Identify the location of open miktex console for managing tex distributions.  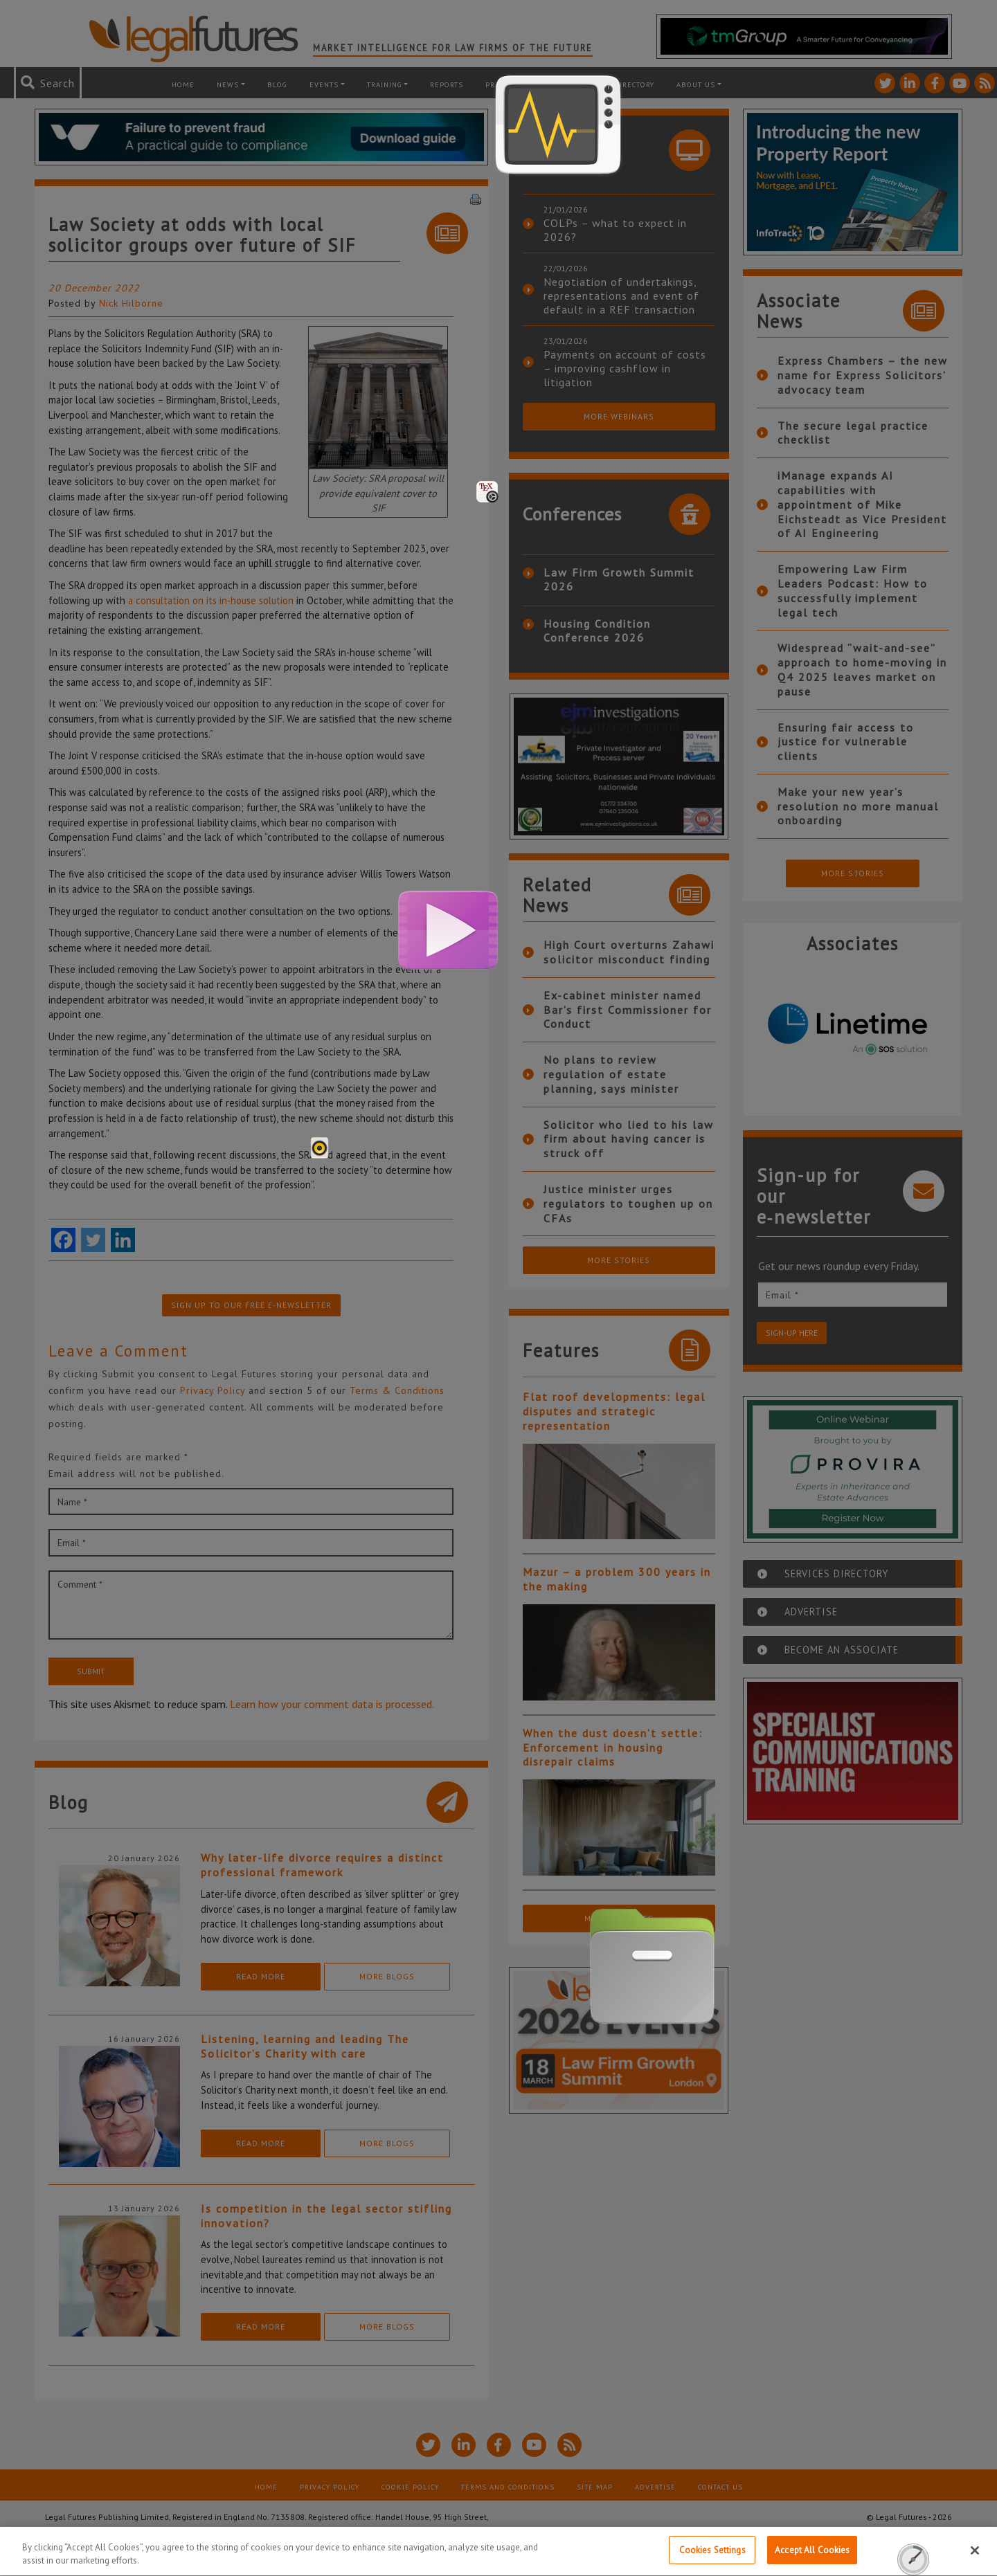
(487, 491).